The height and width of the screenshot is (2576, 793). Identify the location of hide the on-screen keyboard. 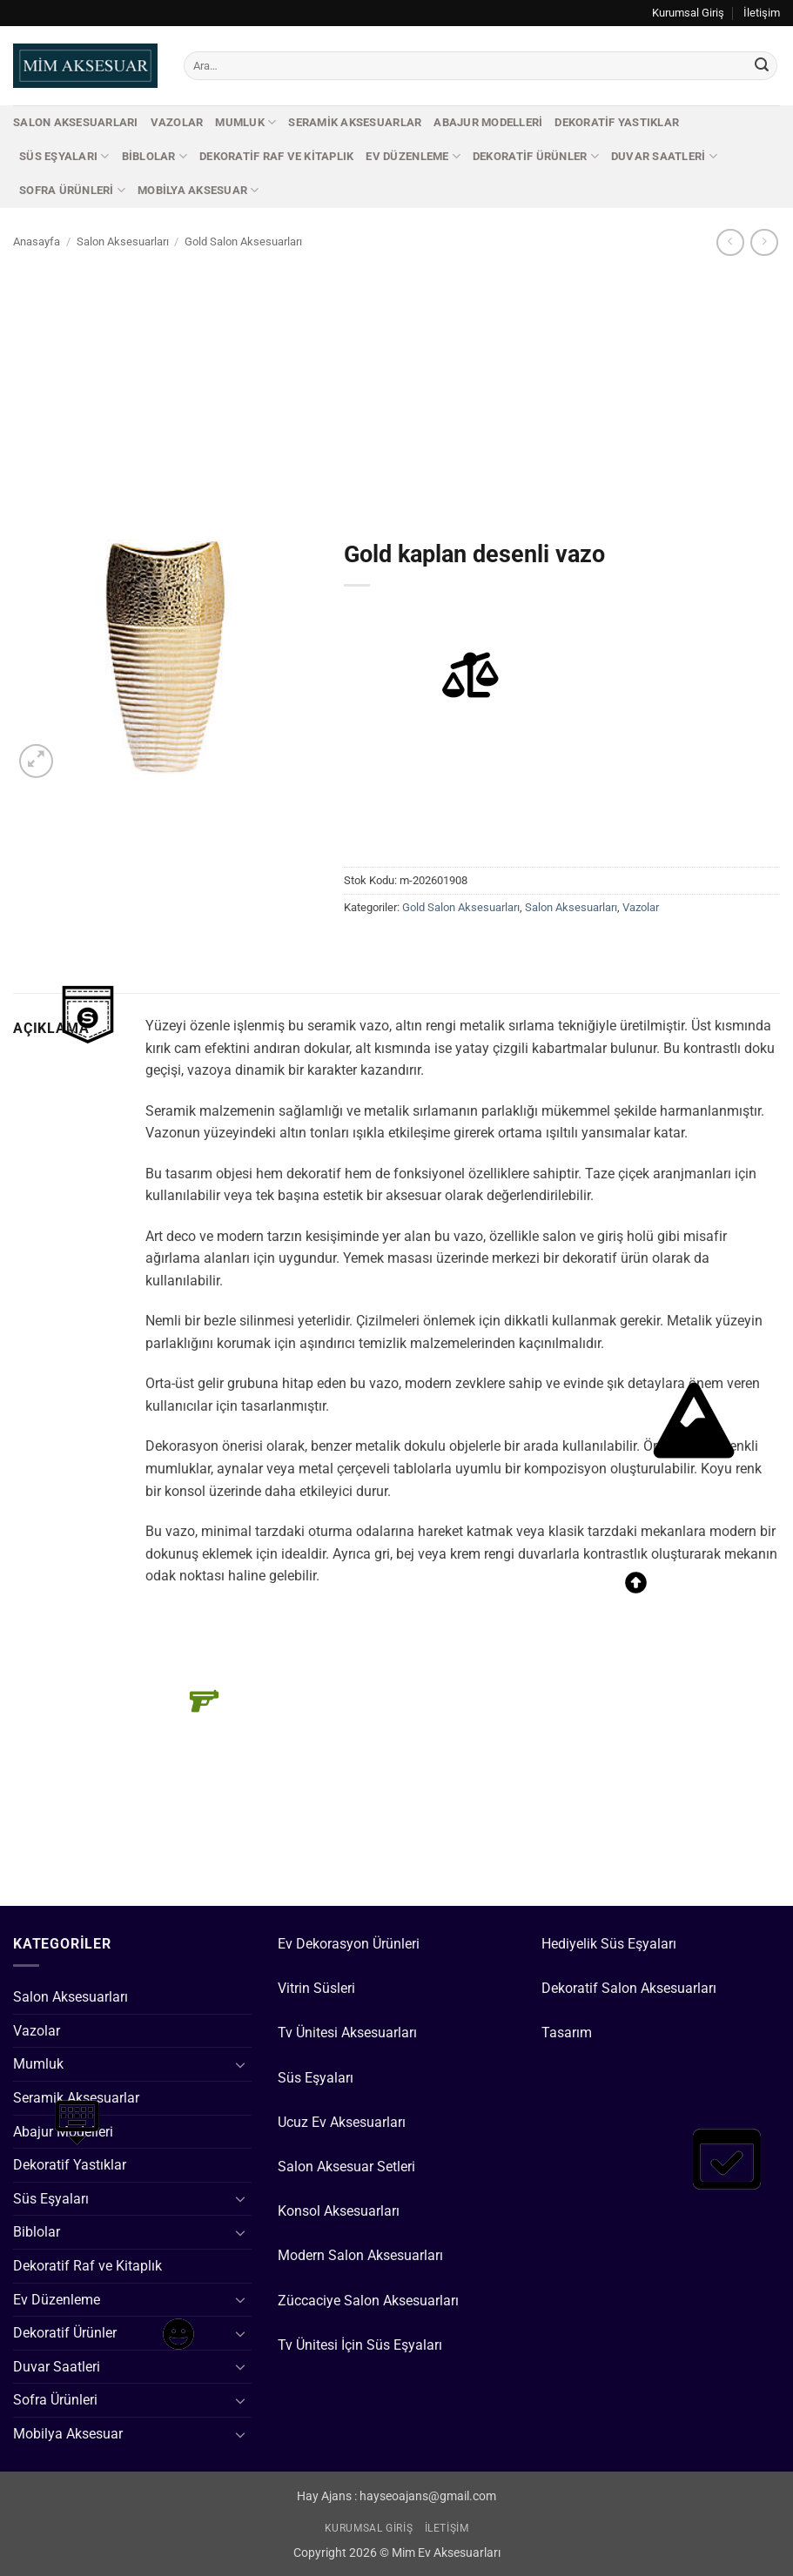
(77, 2120).